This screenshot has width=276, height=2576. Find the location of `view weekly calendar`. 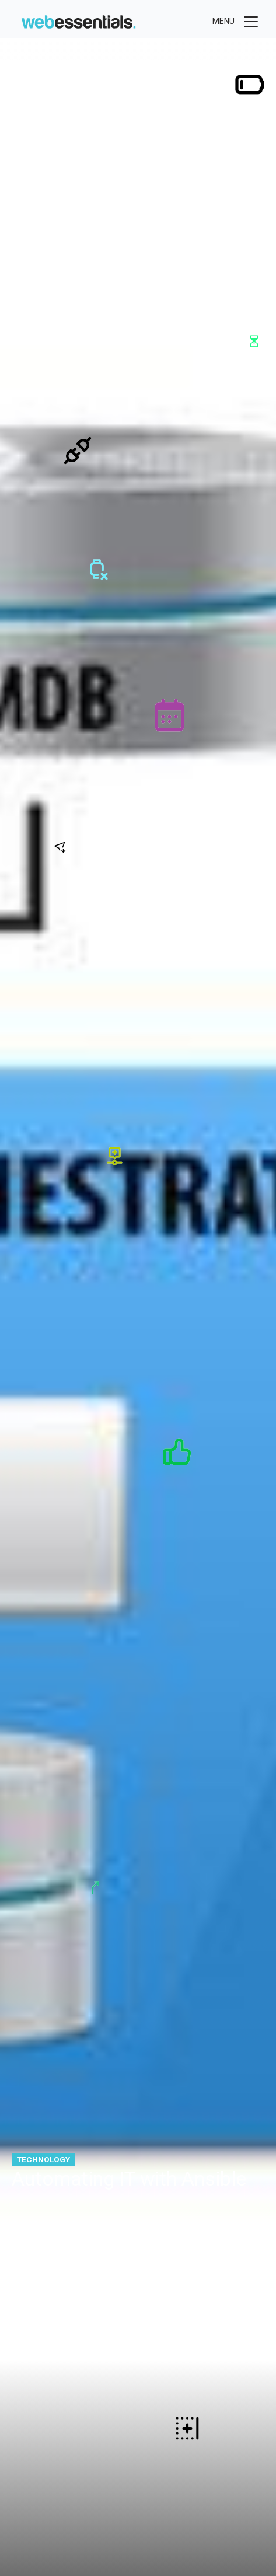

view weekly calendar is located at coordinates (169, 715).